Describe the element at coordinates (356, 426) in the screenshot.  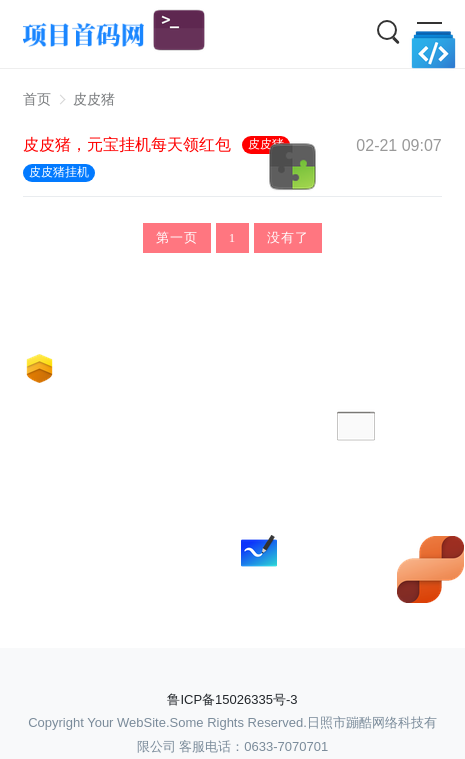
I see `open a new window` at that location.